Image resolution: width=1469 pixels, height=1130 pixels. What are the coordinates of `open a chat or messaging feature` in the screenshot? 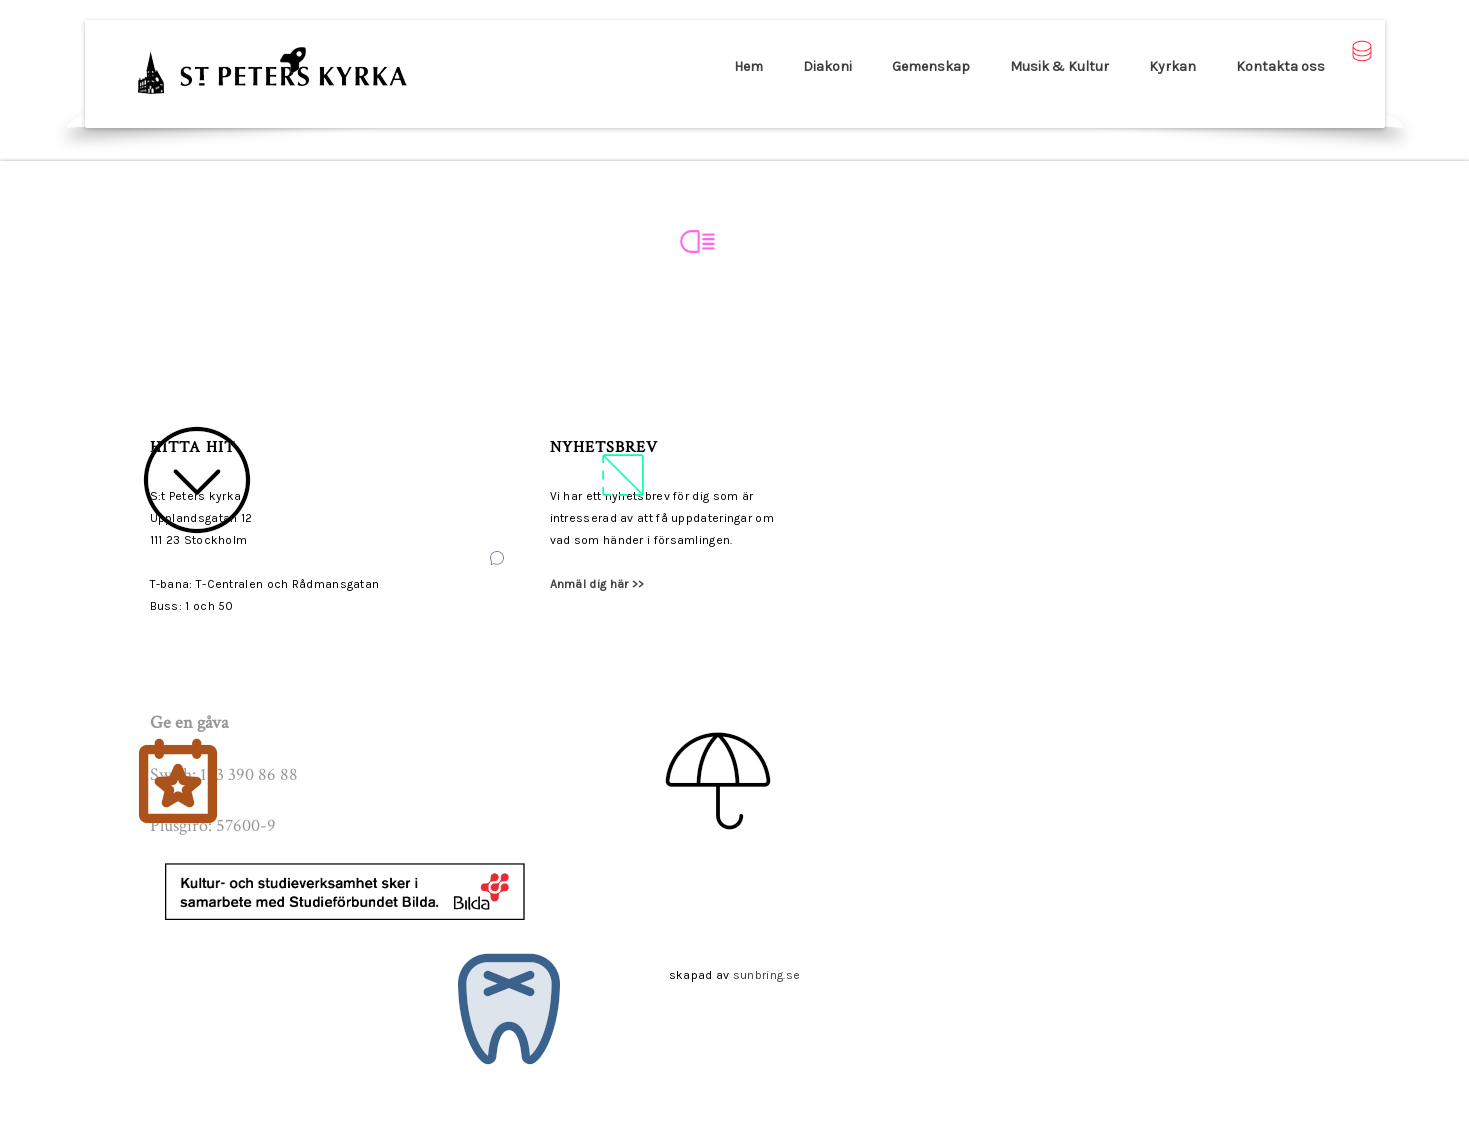 It's located at (497, 558).